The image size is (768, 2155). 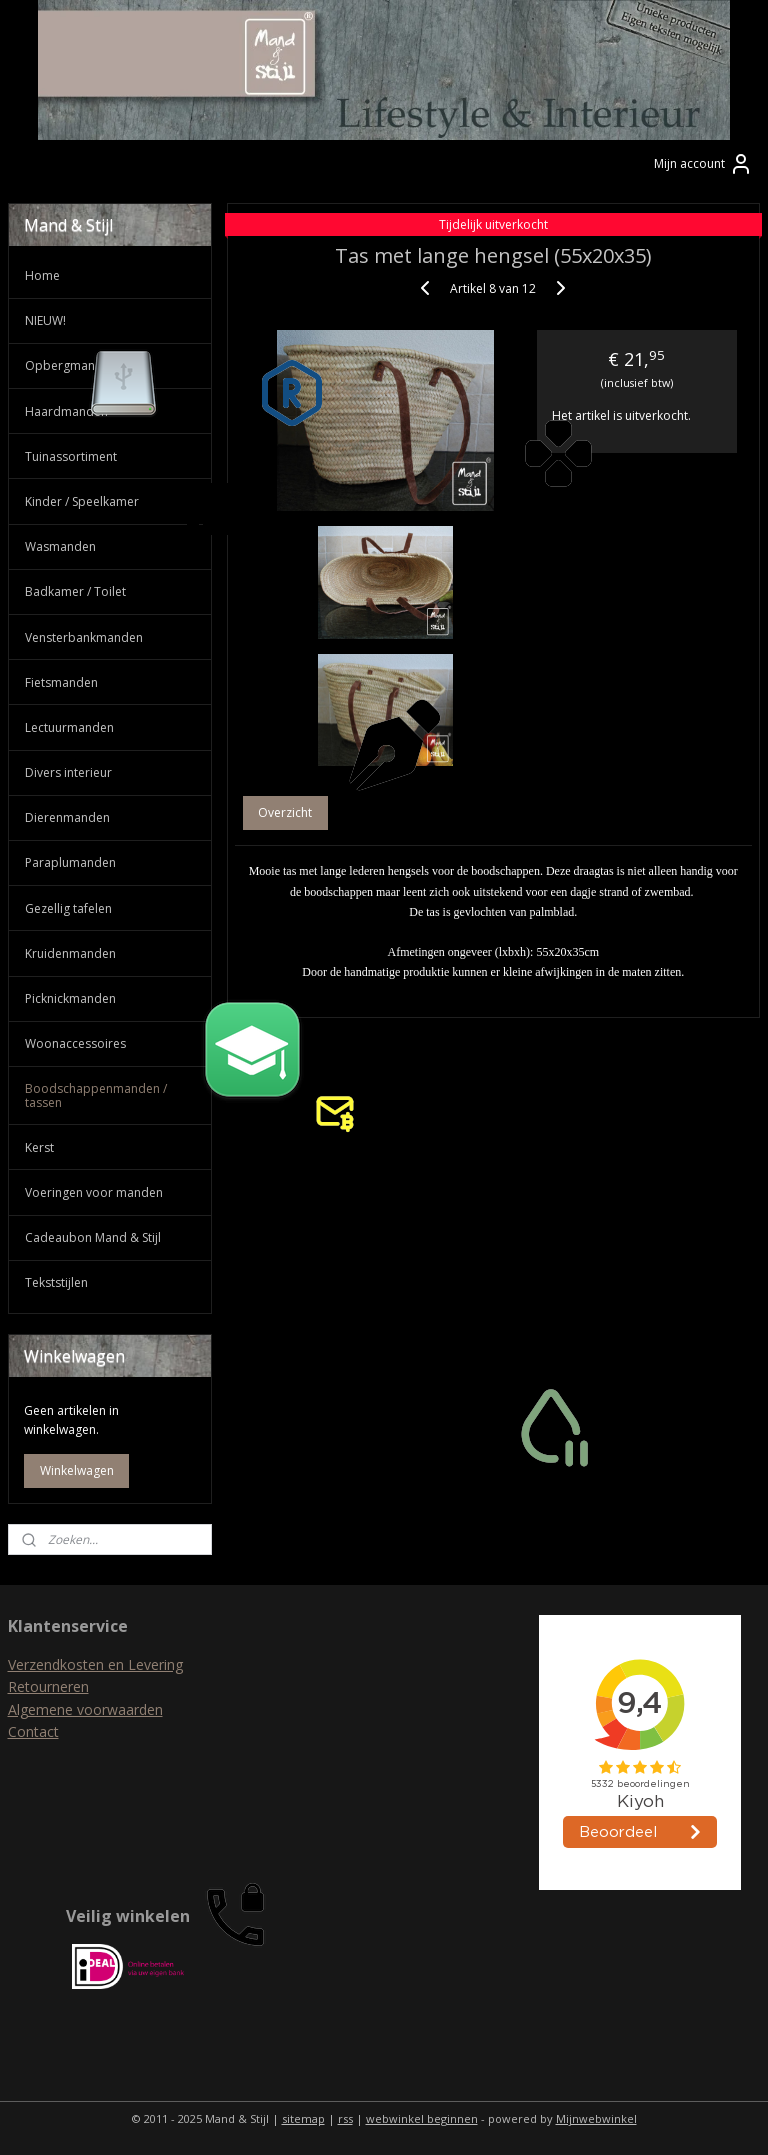 I want to click on phone is locked or secured, so click(x=235, y=1917).